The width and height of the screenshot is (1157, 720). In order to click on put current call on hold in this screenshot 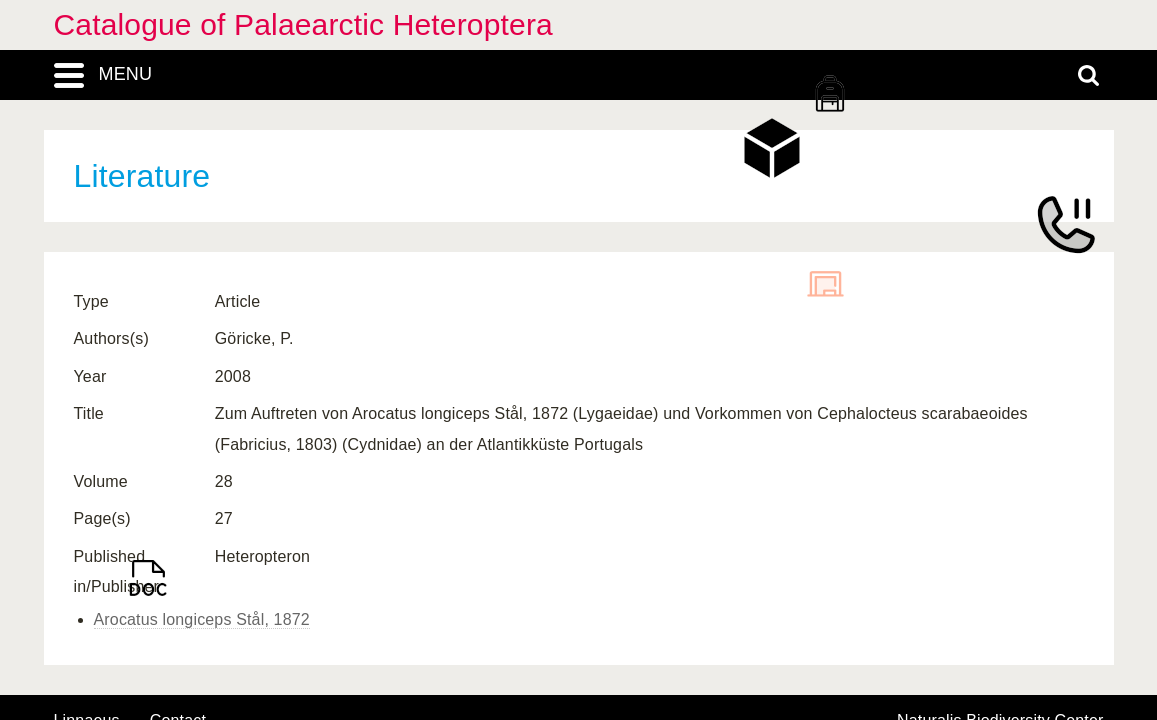, I will do `click(1067, 223)`.